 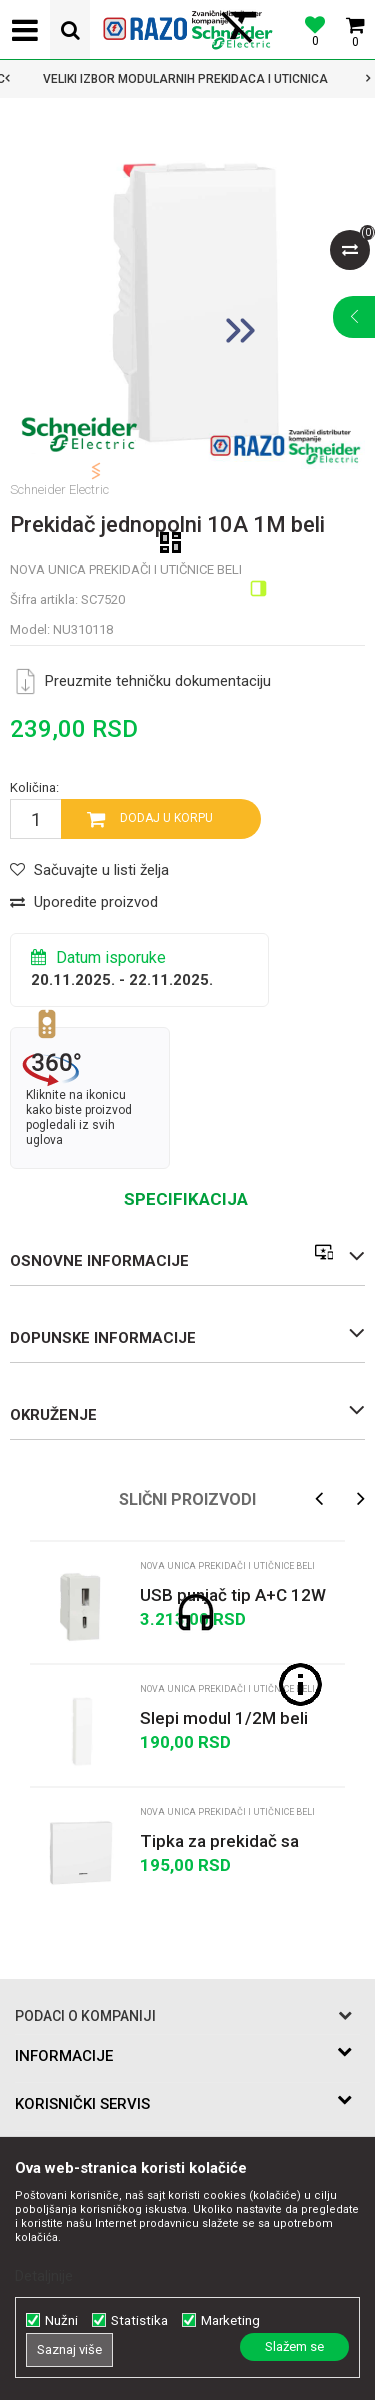 I want to click on access audio or voice settings, so click(x=196, y=1615).